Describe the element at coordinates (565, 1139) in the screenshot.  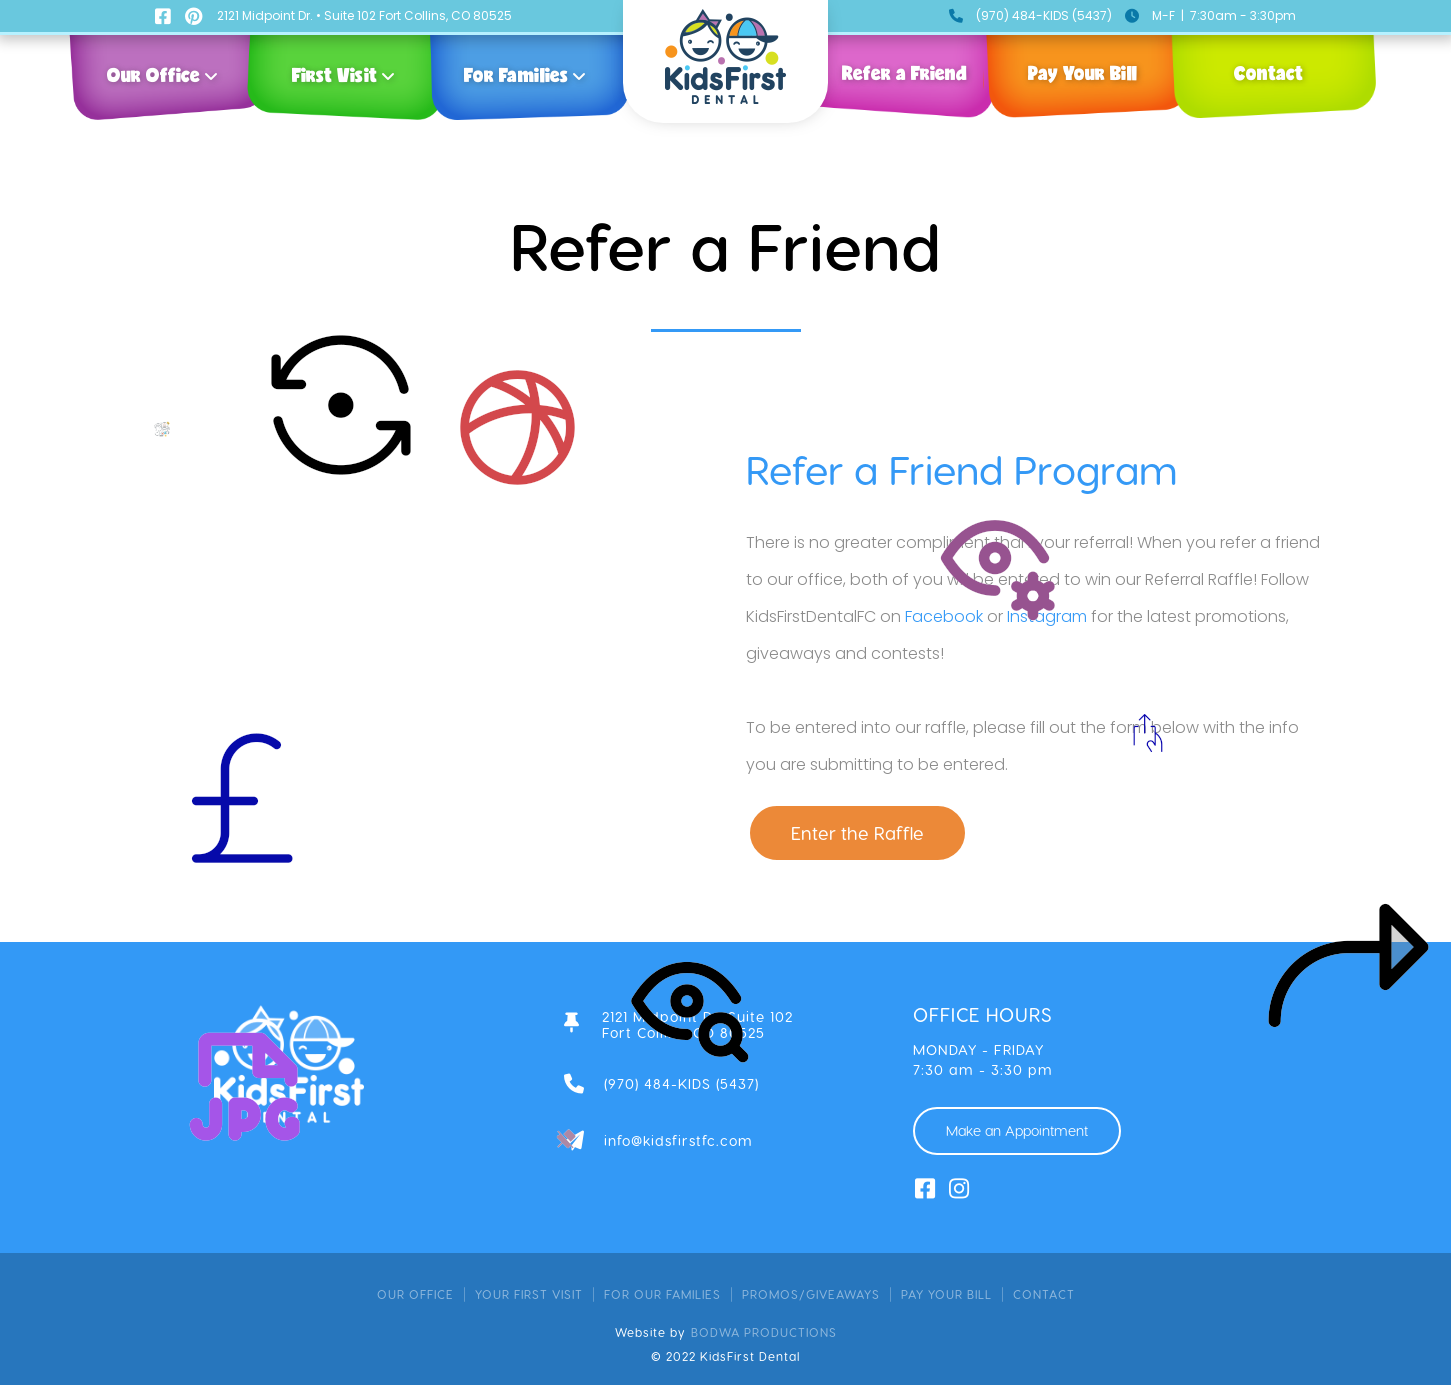
I see `unpin this item` at that location.